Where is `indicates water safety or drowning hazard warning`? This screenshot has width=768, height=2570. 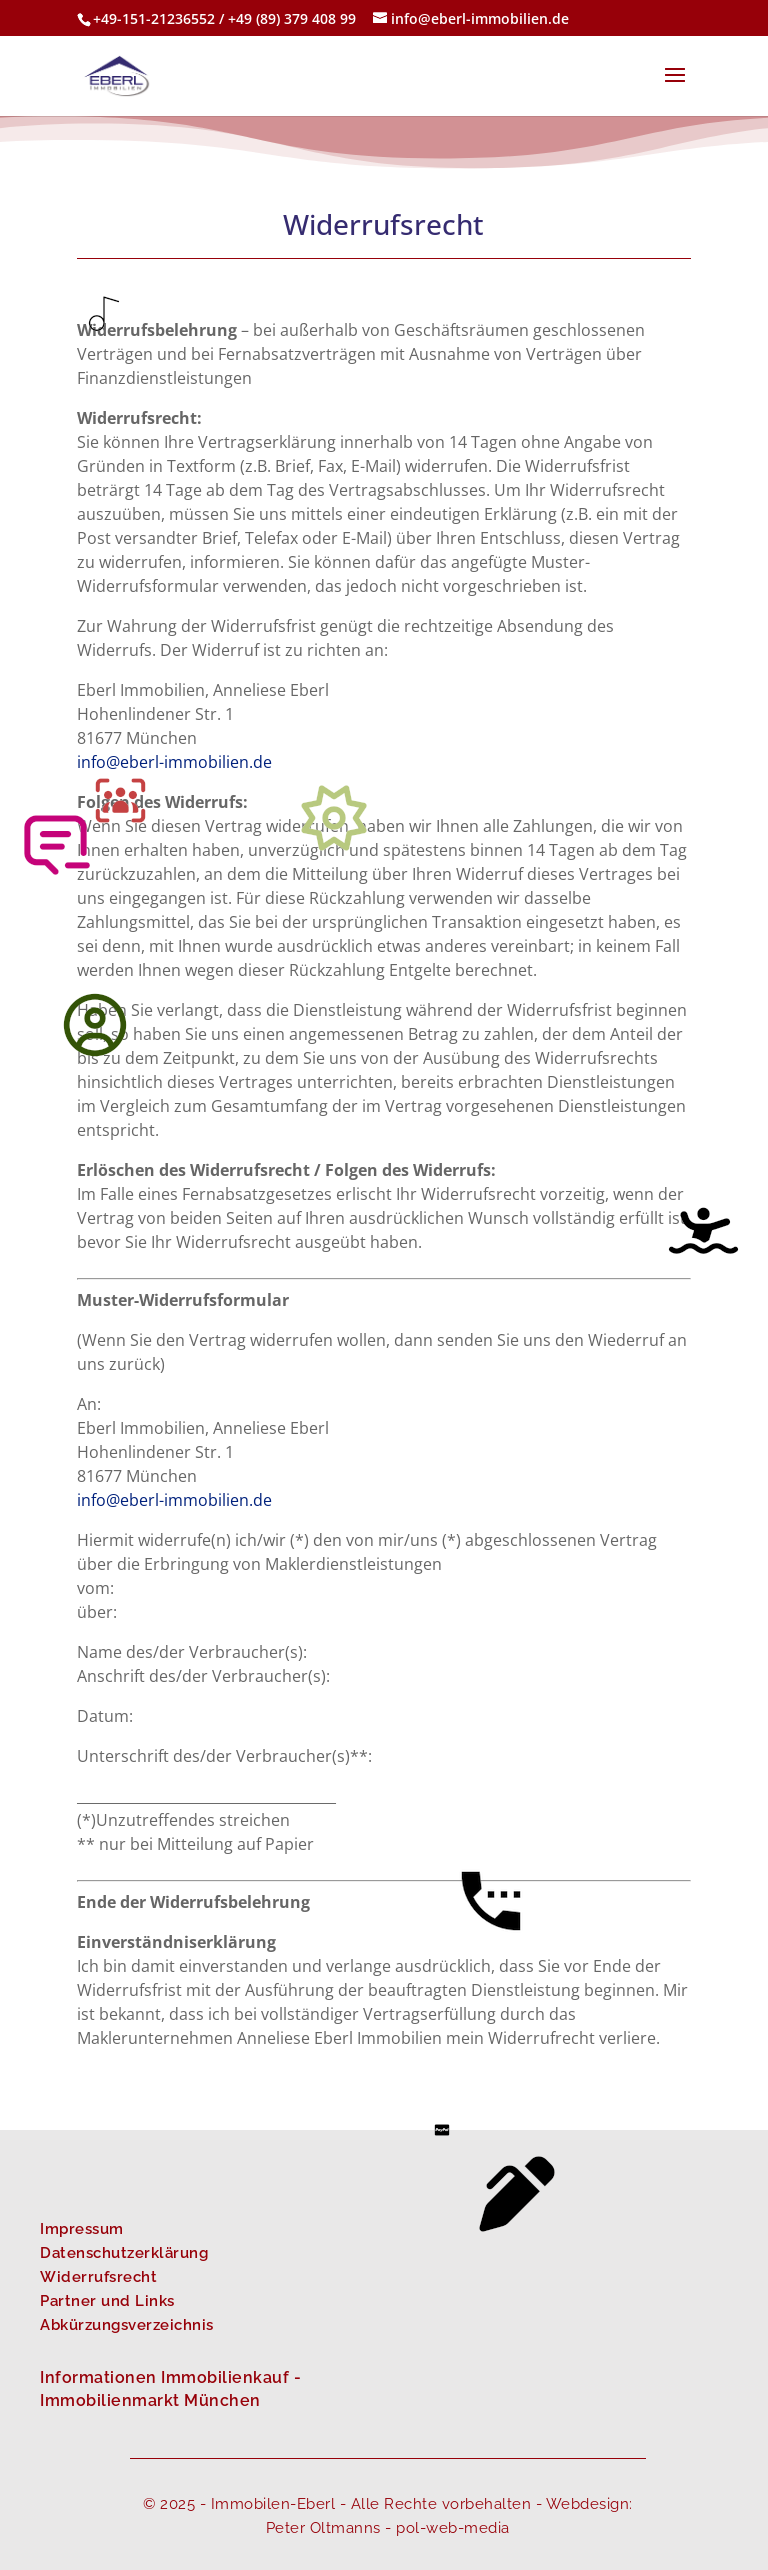
indicates water safety or drowning hazard warning is located at coordinates (703, 1232).